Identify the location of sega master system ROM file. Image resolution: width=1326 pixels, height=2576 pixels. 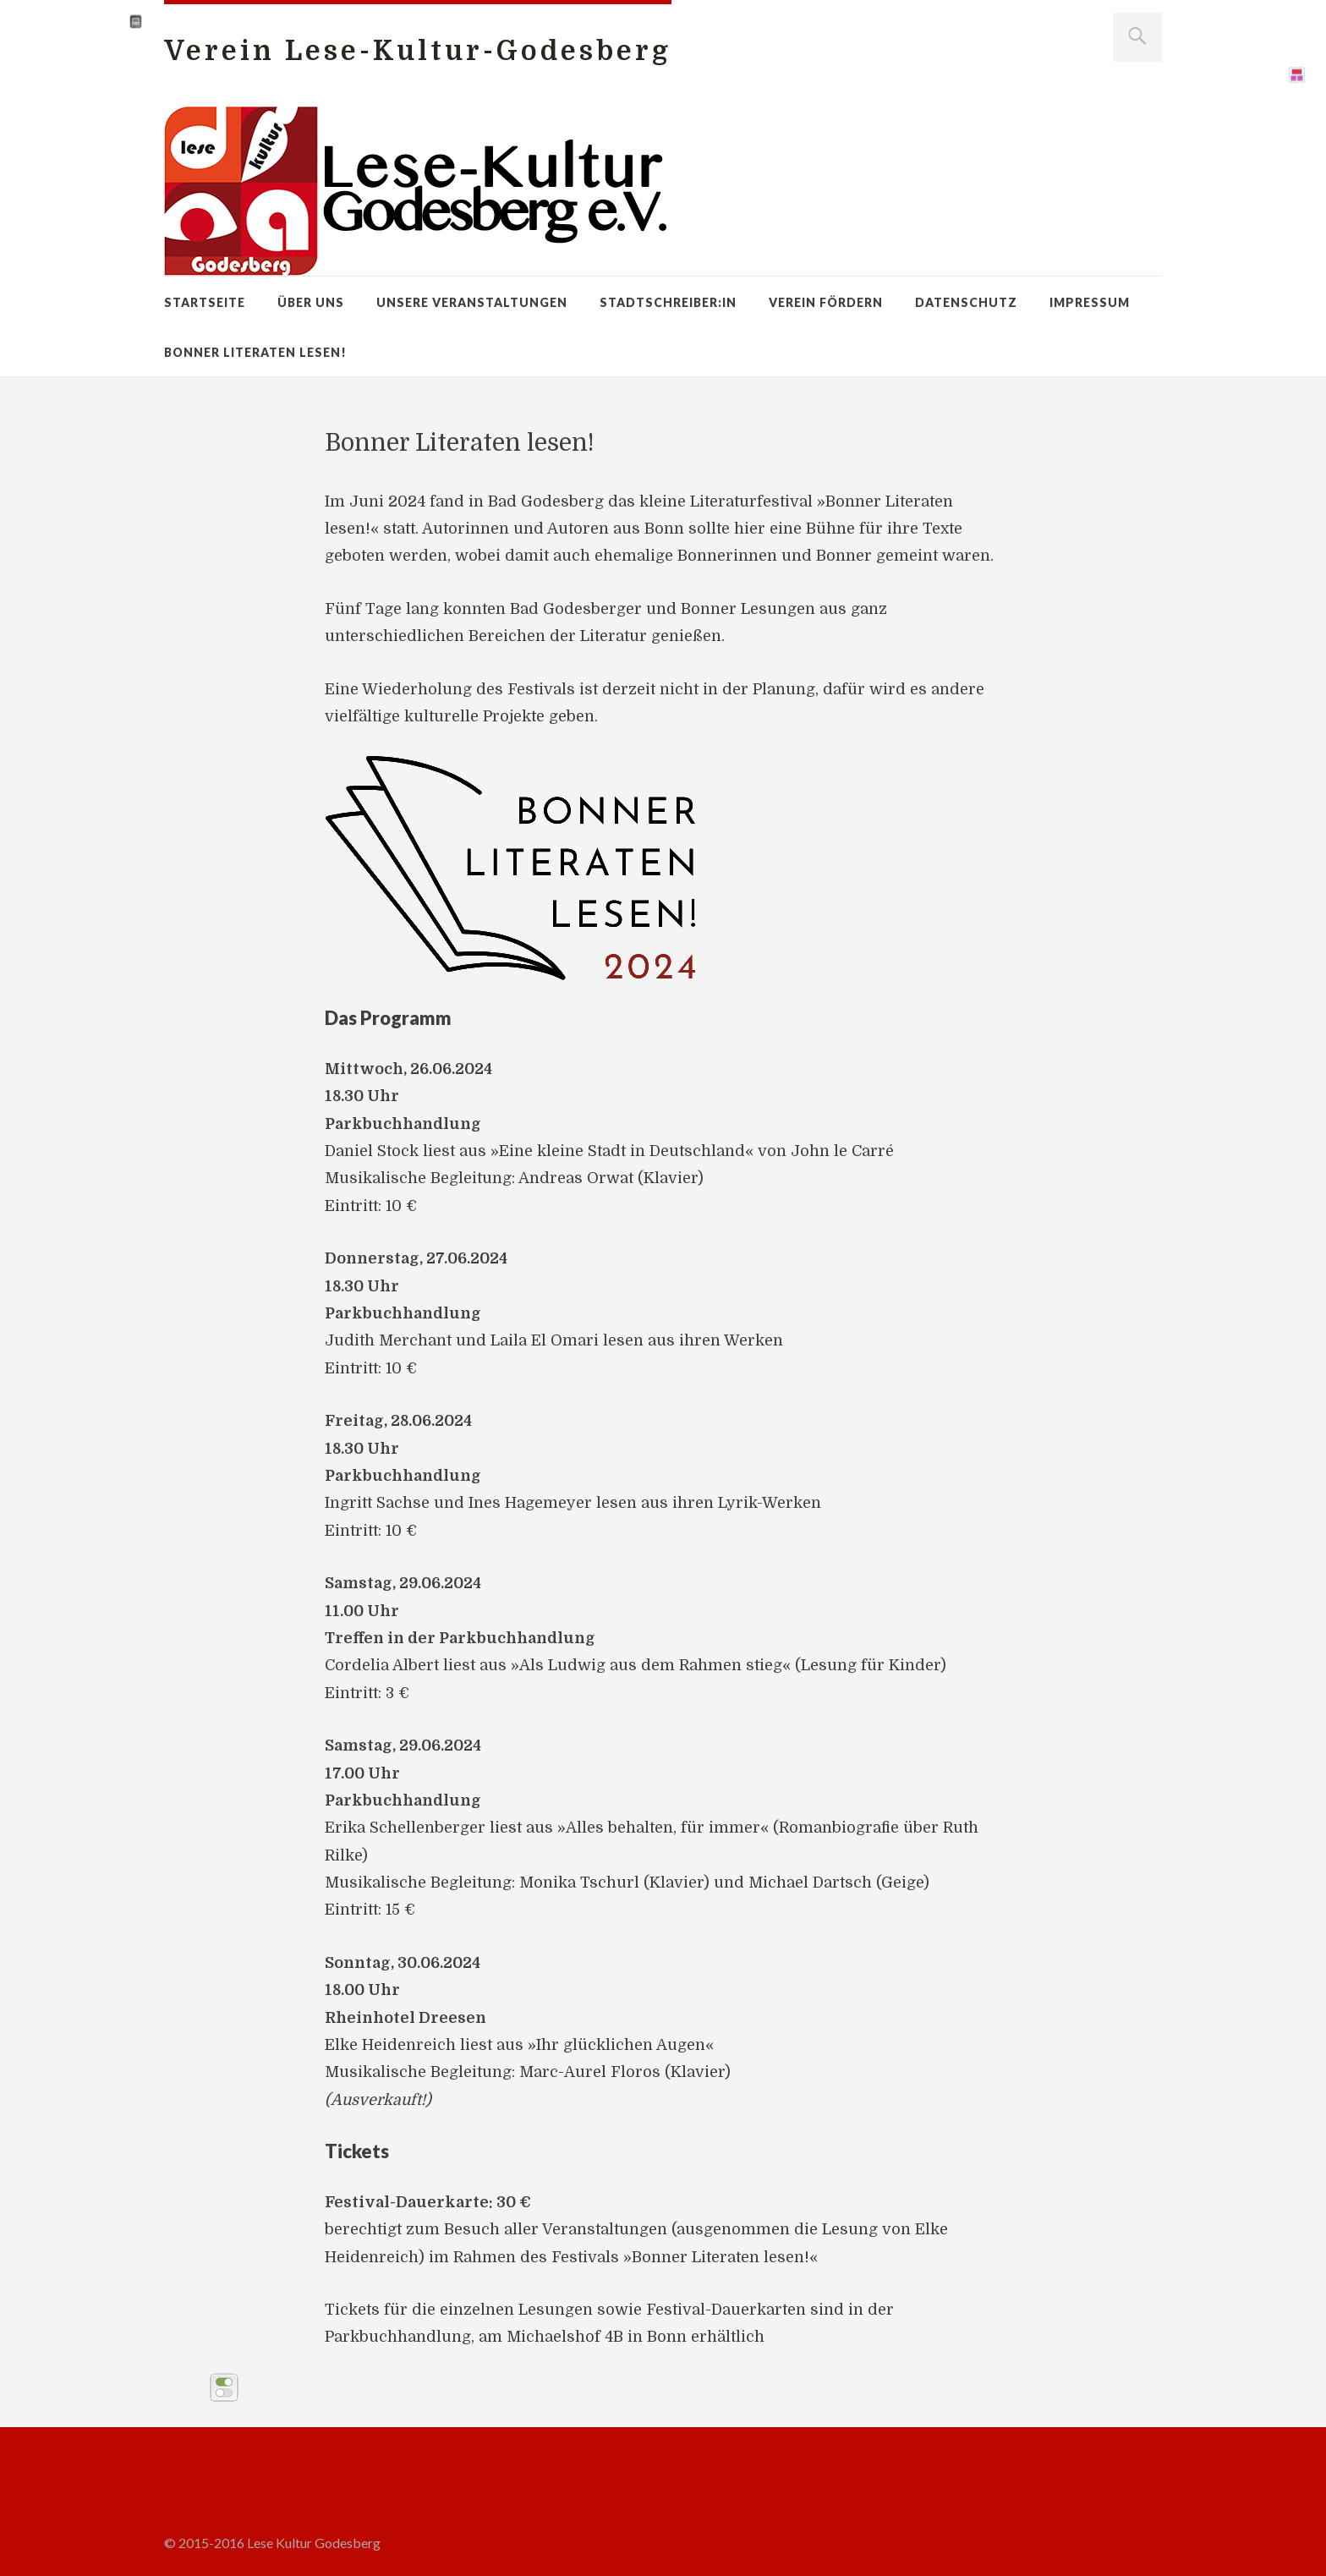
(135, 21).